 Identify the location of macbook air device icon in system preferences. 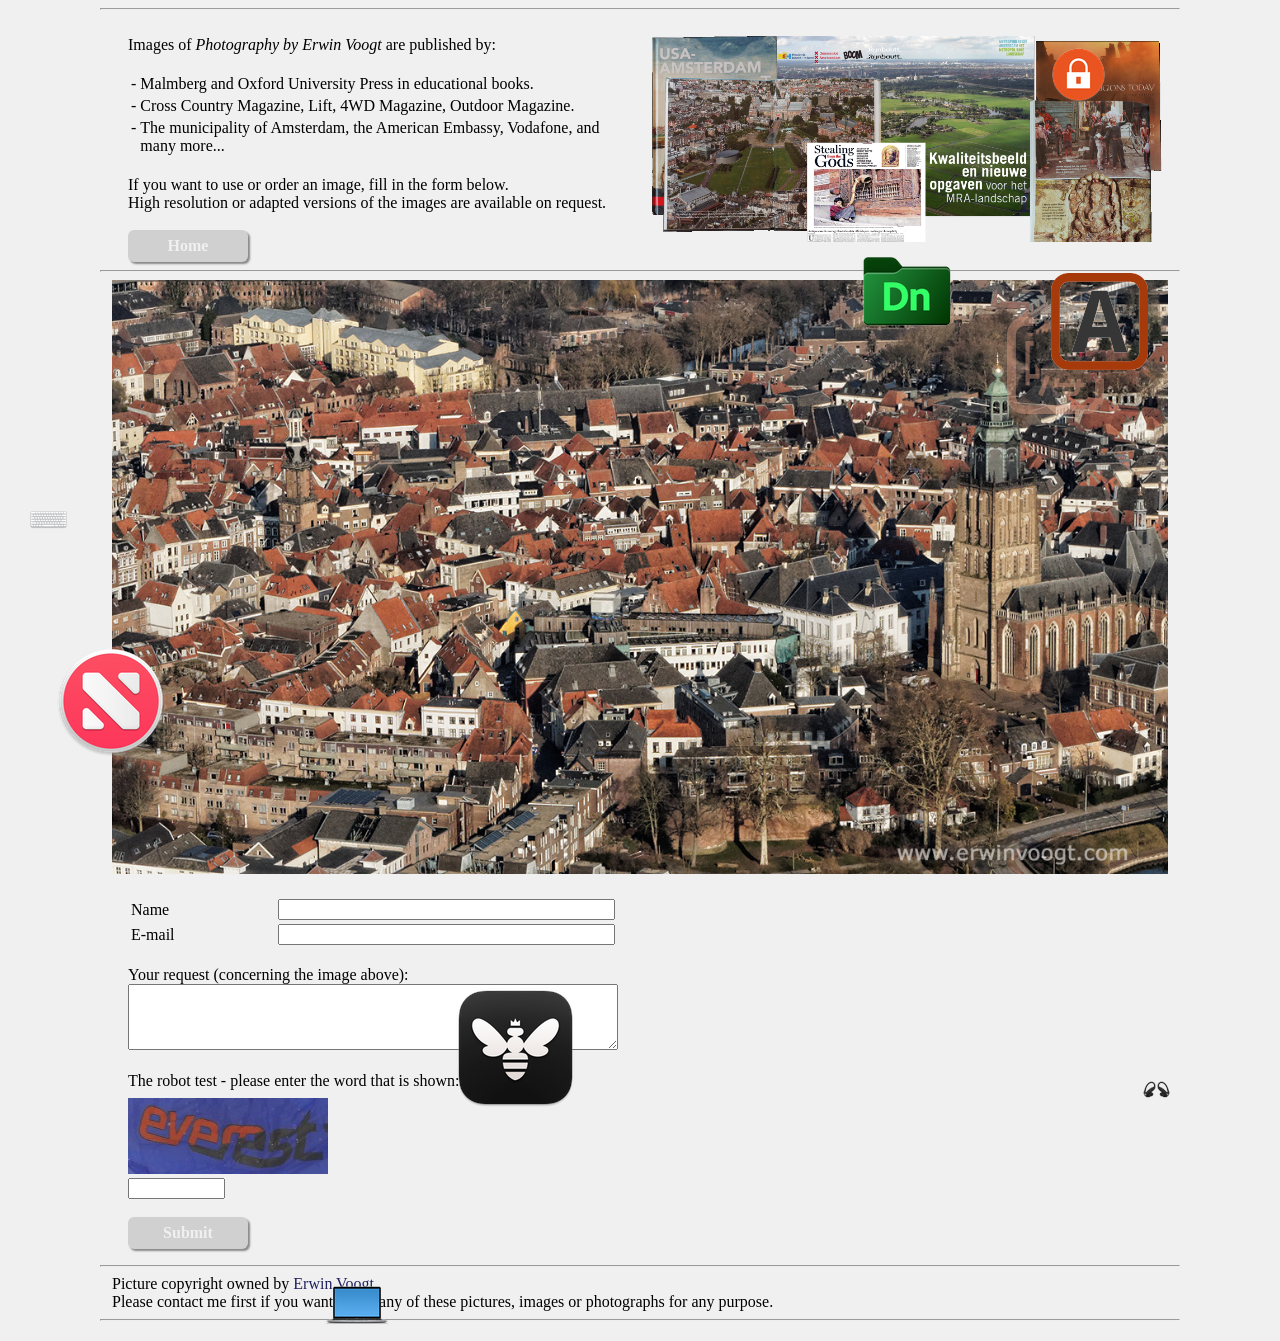
(357, 1300).